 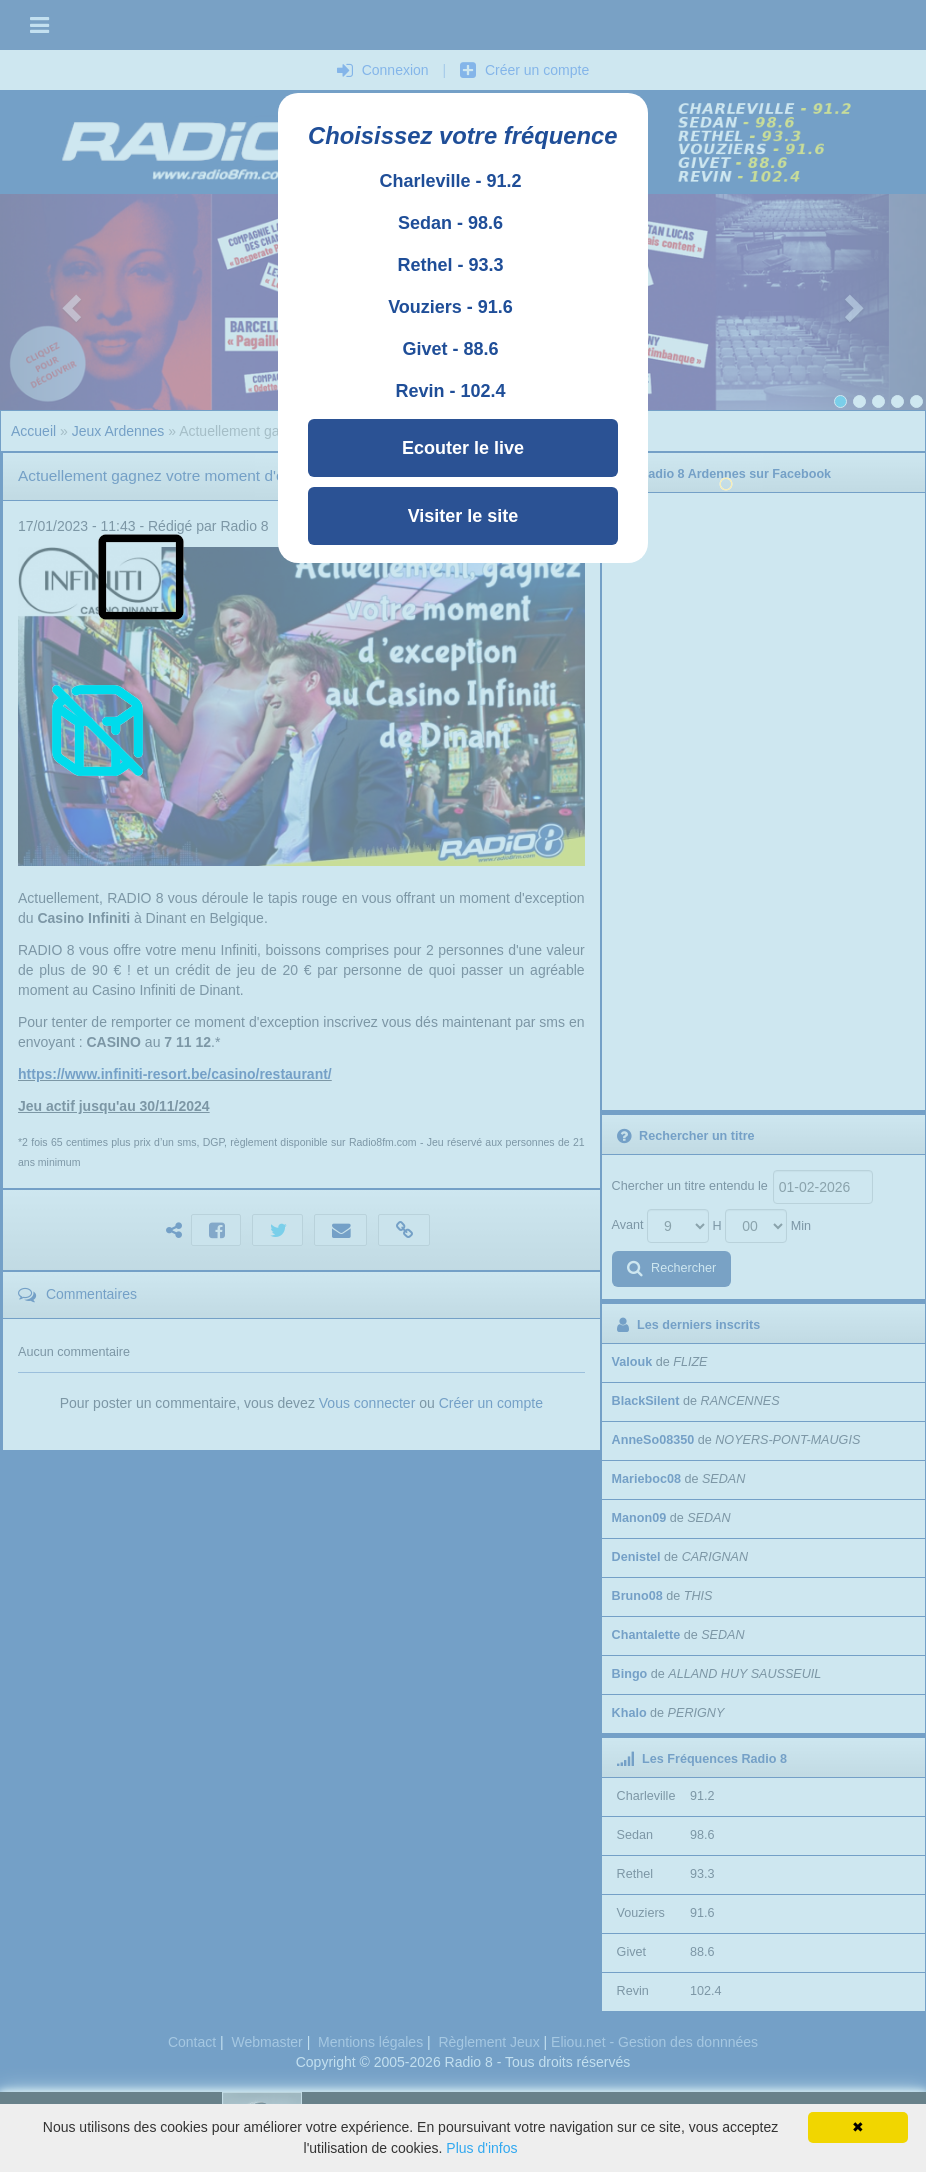 I want to click on unselected option in a radio button group, so click(x=726, y=484).